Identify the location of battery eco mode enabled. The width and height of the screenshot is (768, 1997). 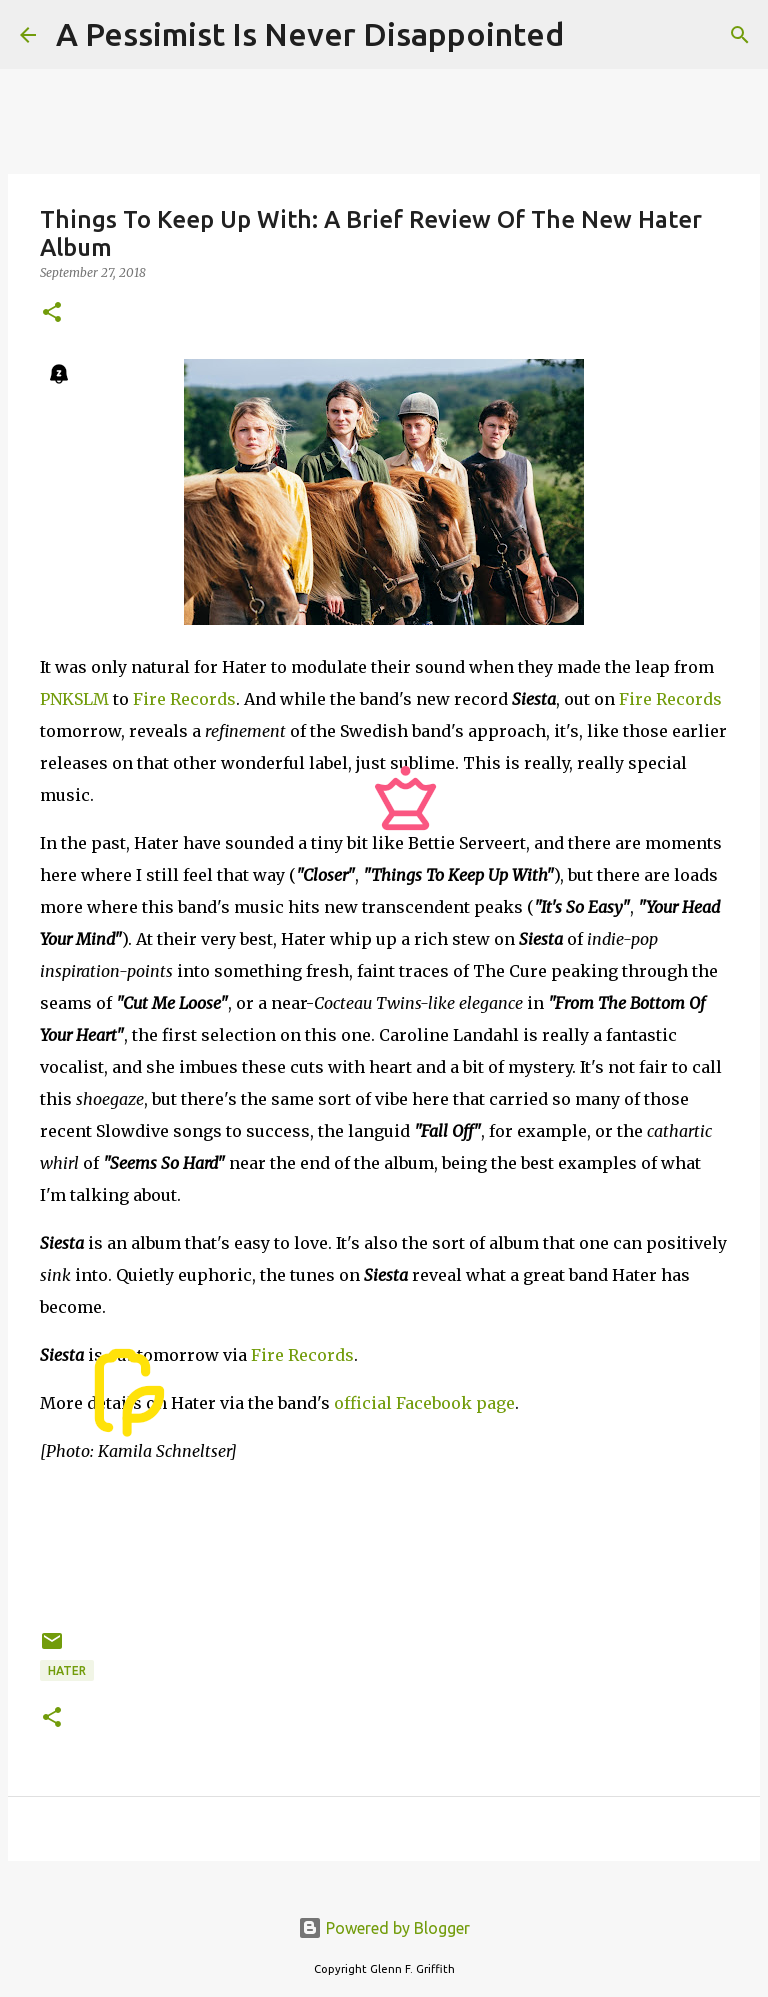
(122, 1390).